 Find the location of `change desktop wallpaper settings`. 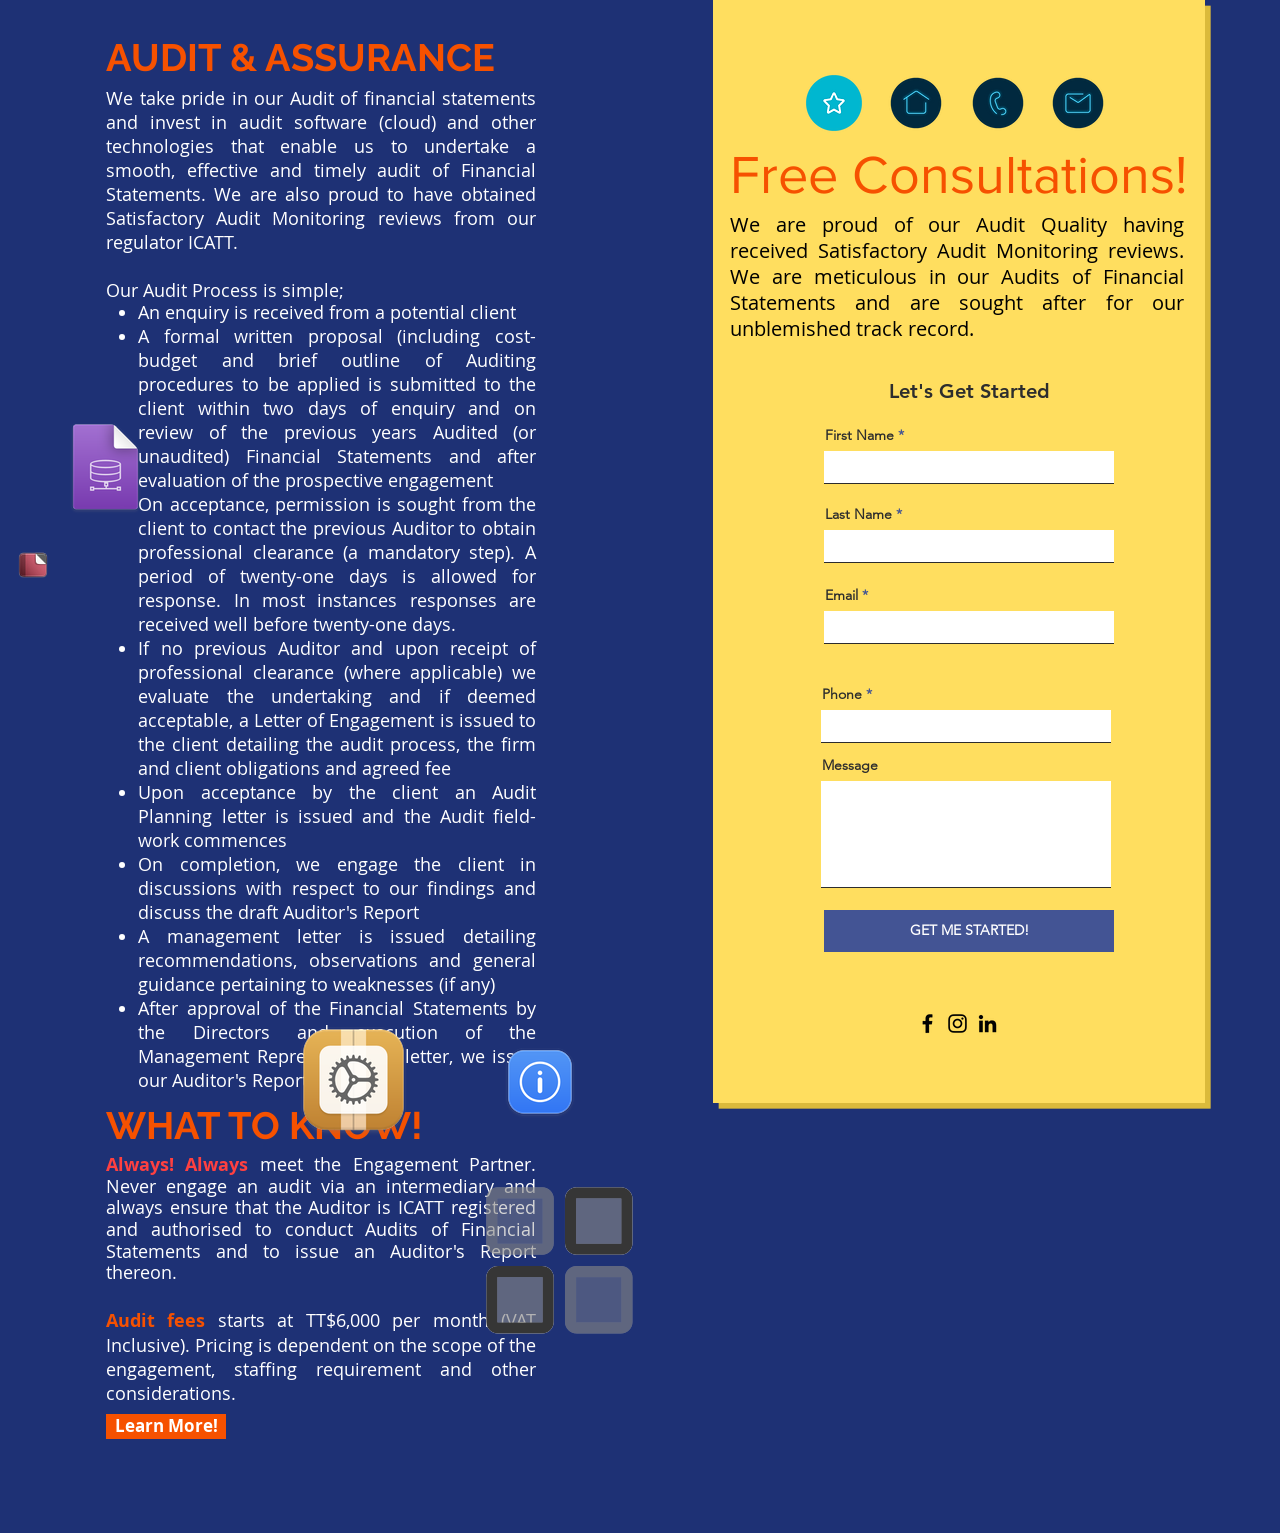

change desktop wallpaper settings is located at coordinates (33, 564).